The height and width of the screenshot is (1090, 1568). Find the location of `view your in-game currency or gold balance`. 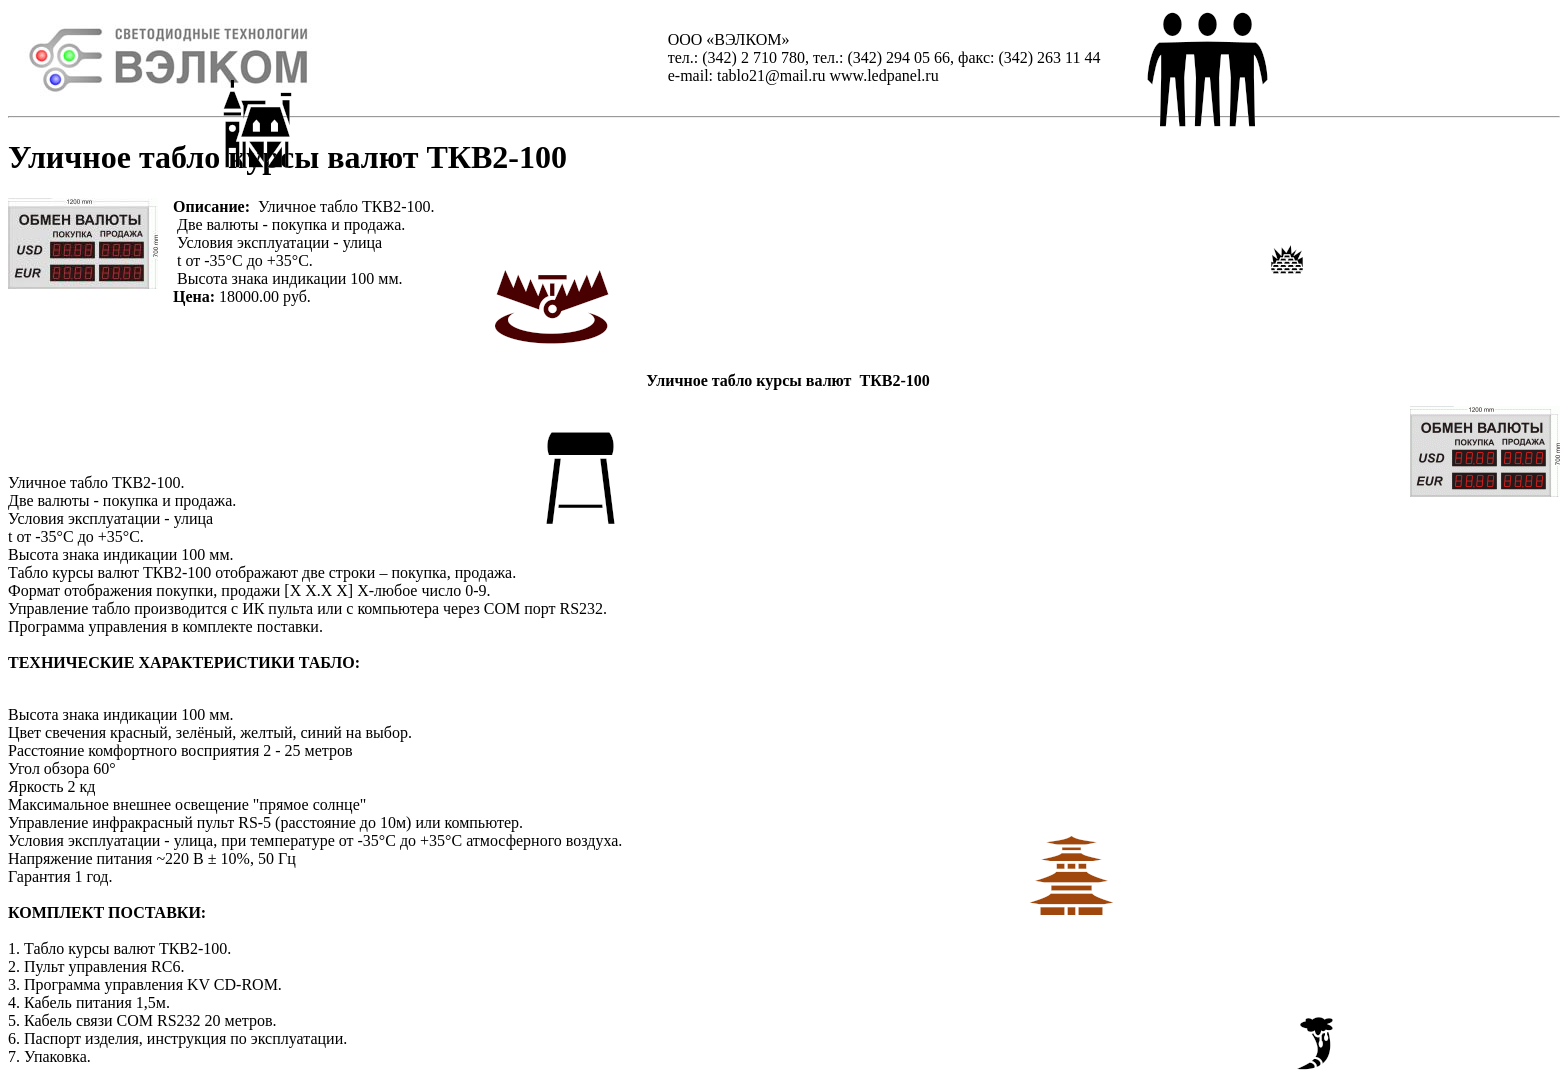

view your in-game currency or gold balance is located at coordinates (1287, 258).